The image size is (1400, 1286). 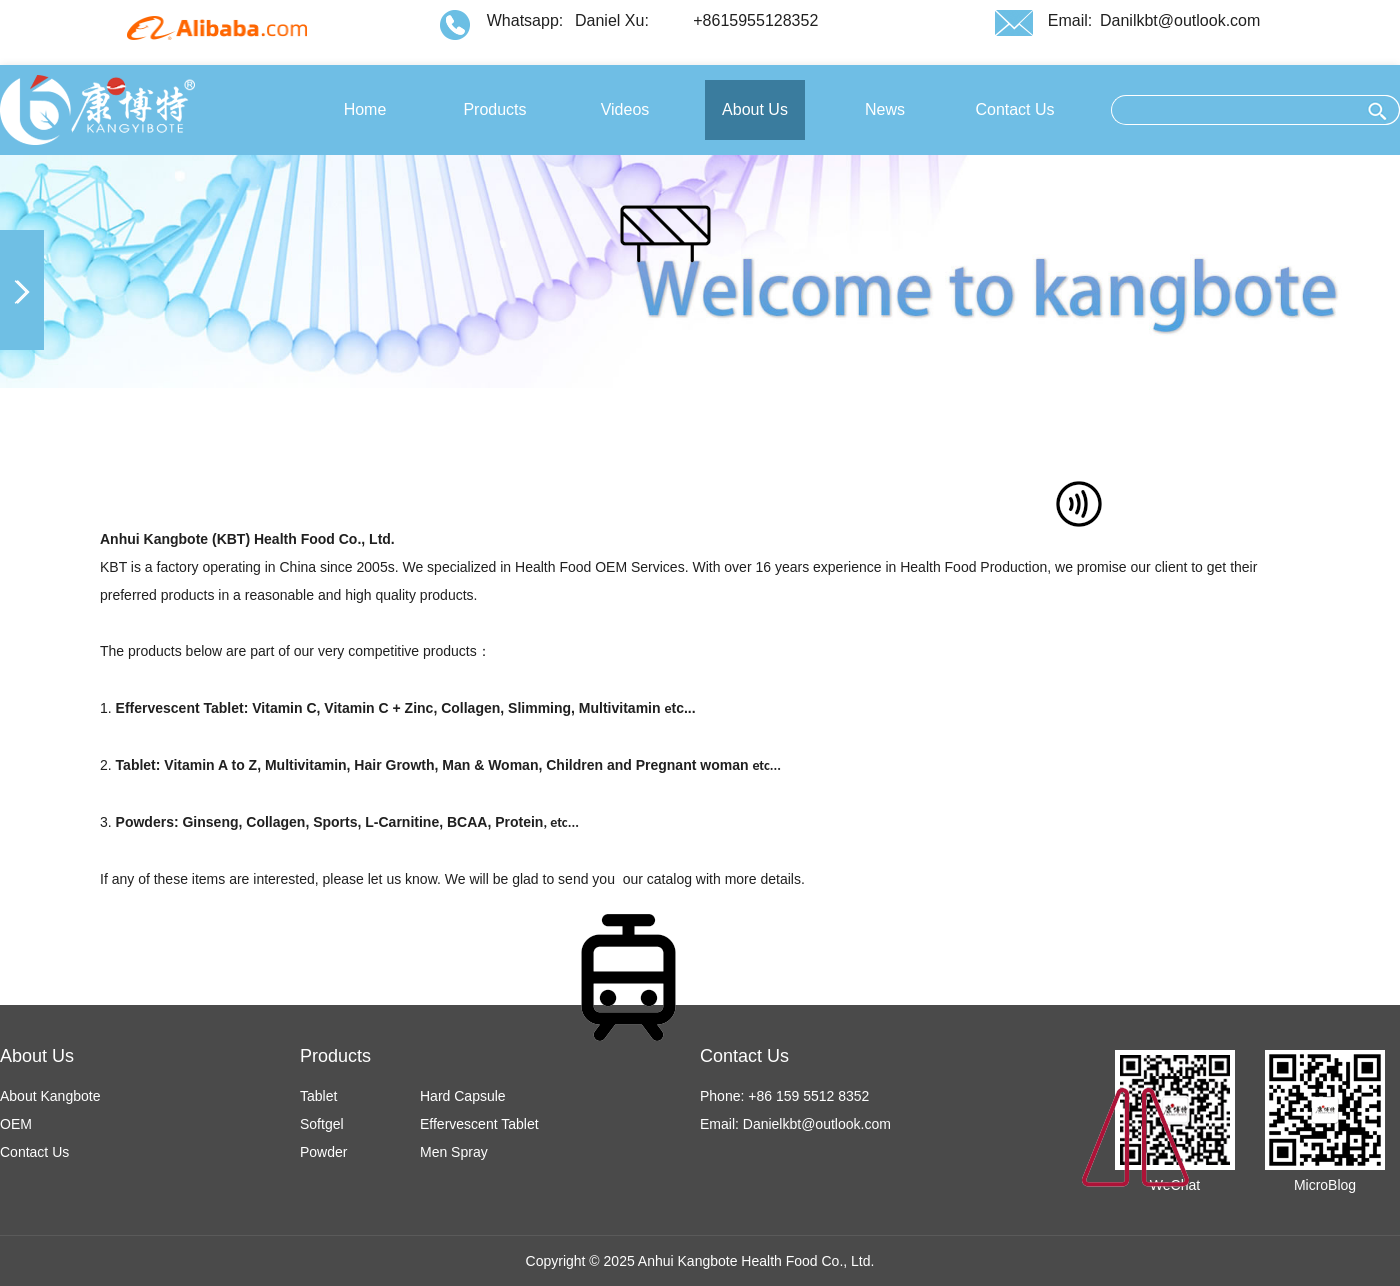 What do you see at coordinates (665, 230) in the screenshot?
I see `indicates a blocked or restricted area` at bounding box center [665, 230].